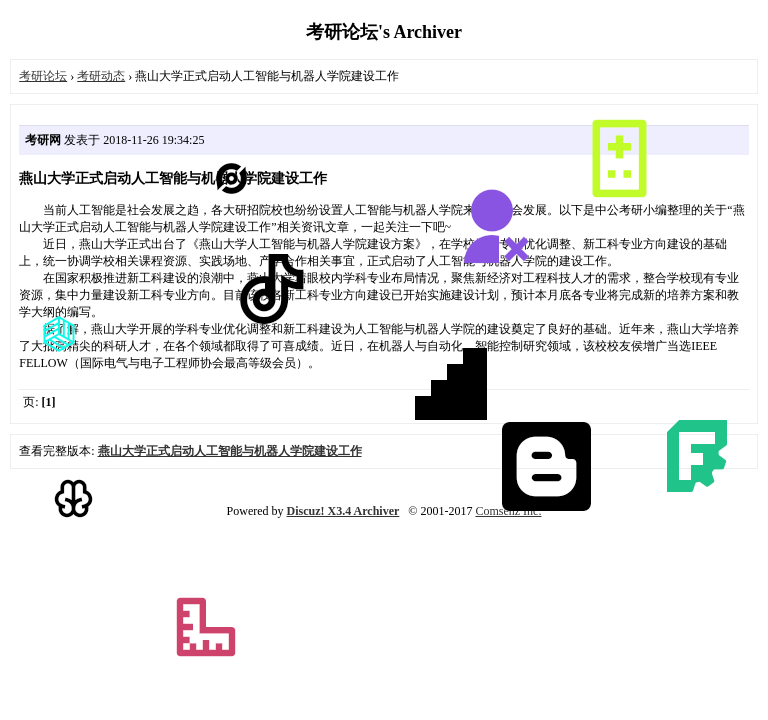 The width and height of the screenshot is (768, 720). I want to click on unfollow a user, so click(492, 228).